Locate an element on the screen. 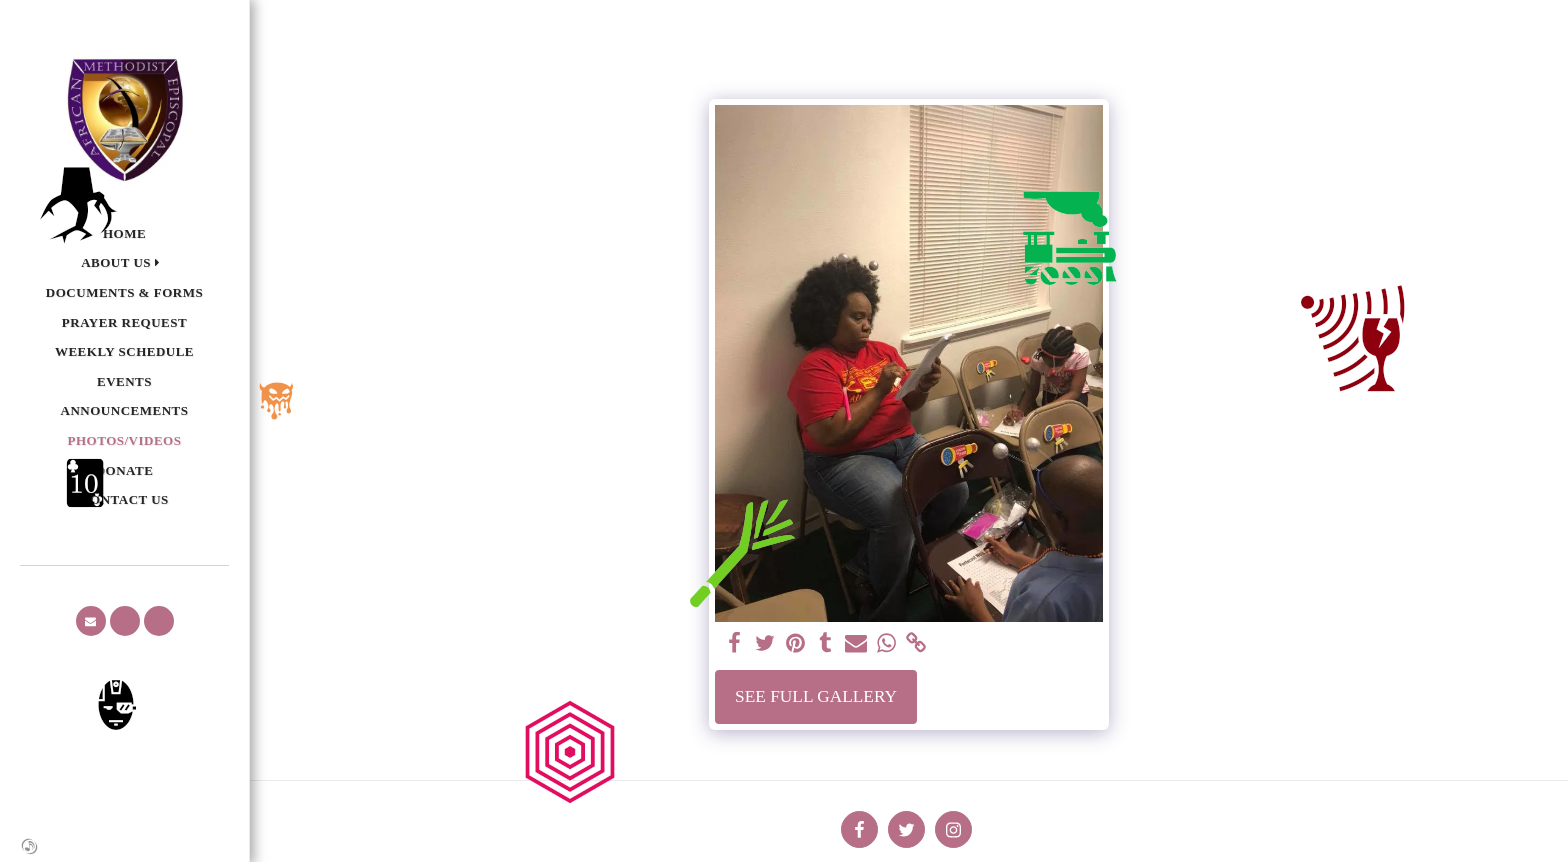 The height and width of the screenshot is (862, 1568). select leek ingredient in cooking game is located at coordinates (742, 553).